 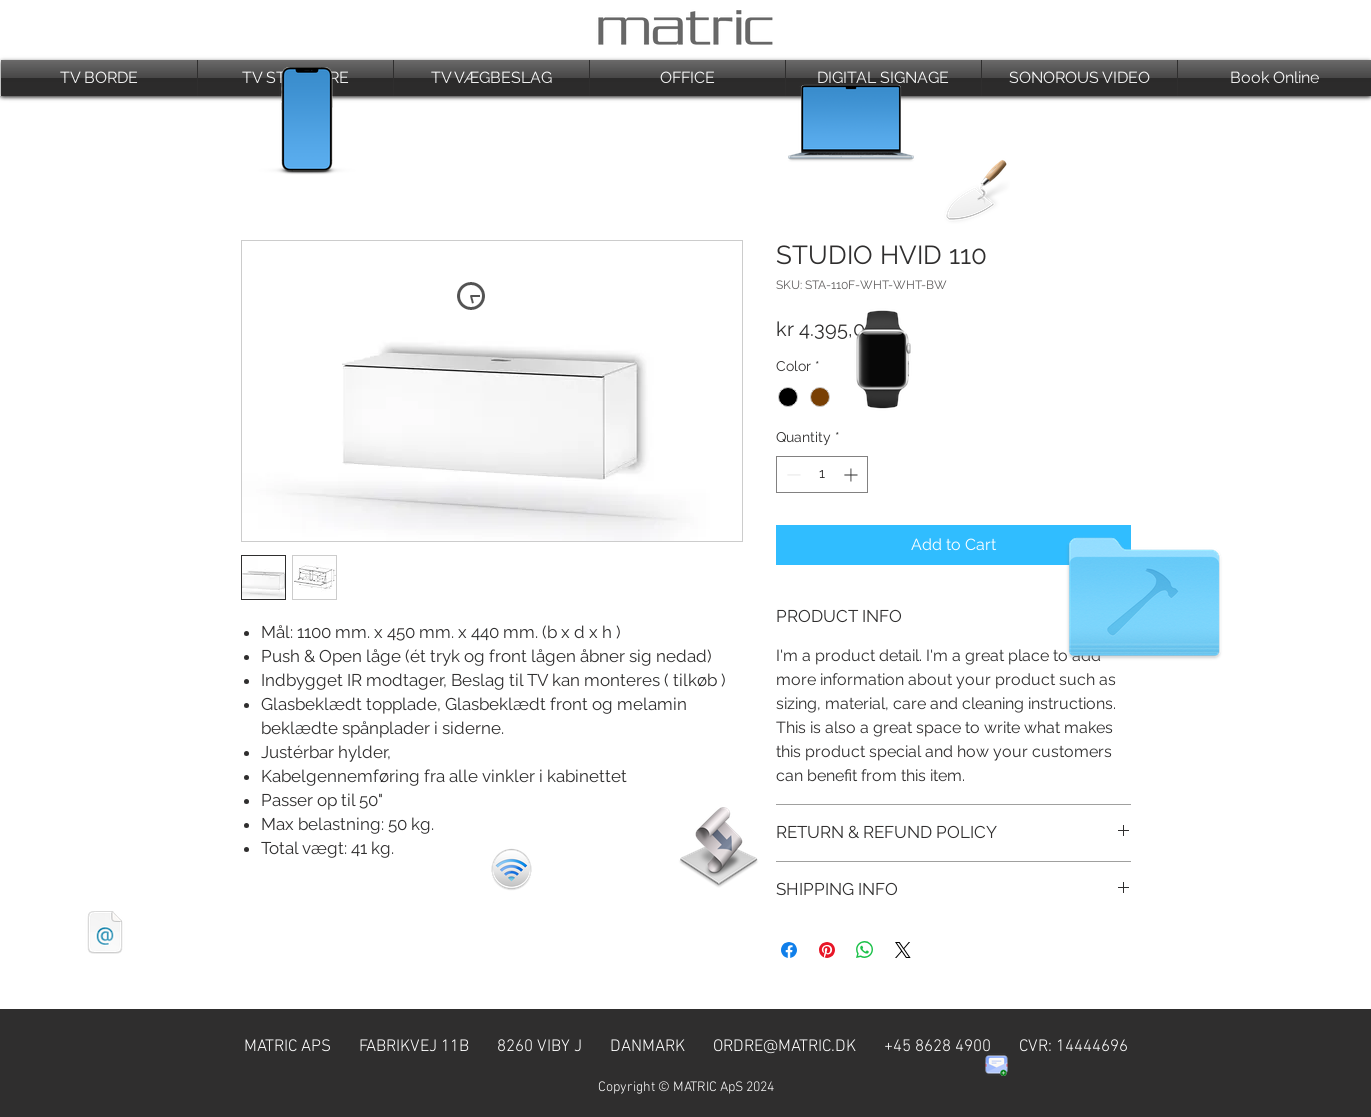 I want to click on compose a new email message, so click(x=996, y=1064).